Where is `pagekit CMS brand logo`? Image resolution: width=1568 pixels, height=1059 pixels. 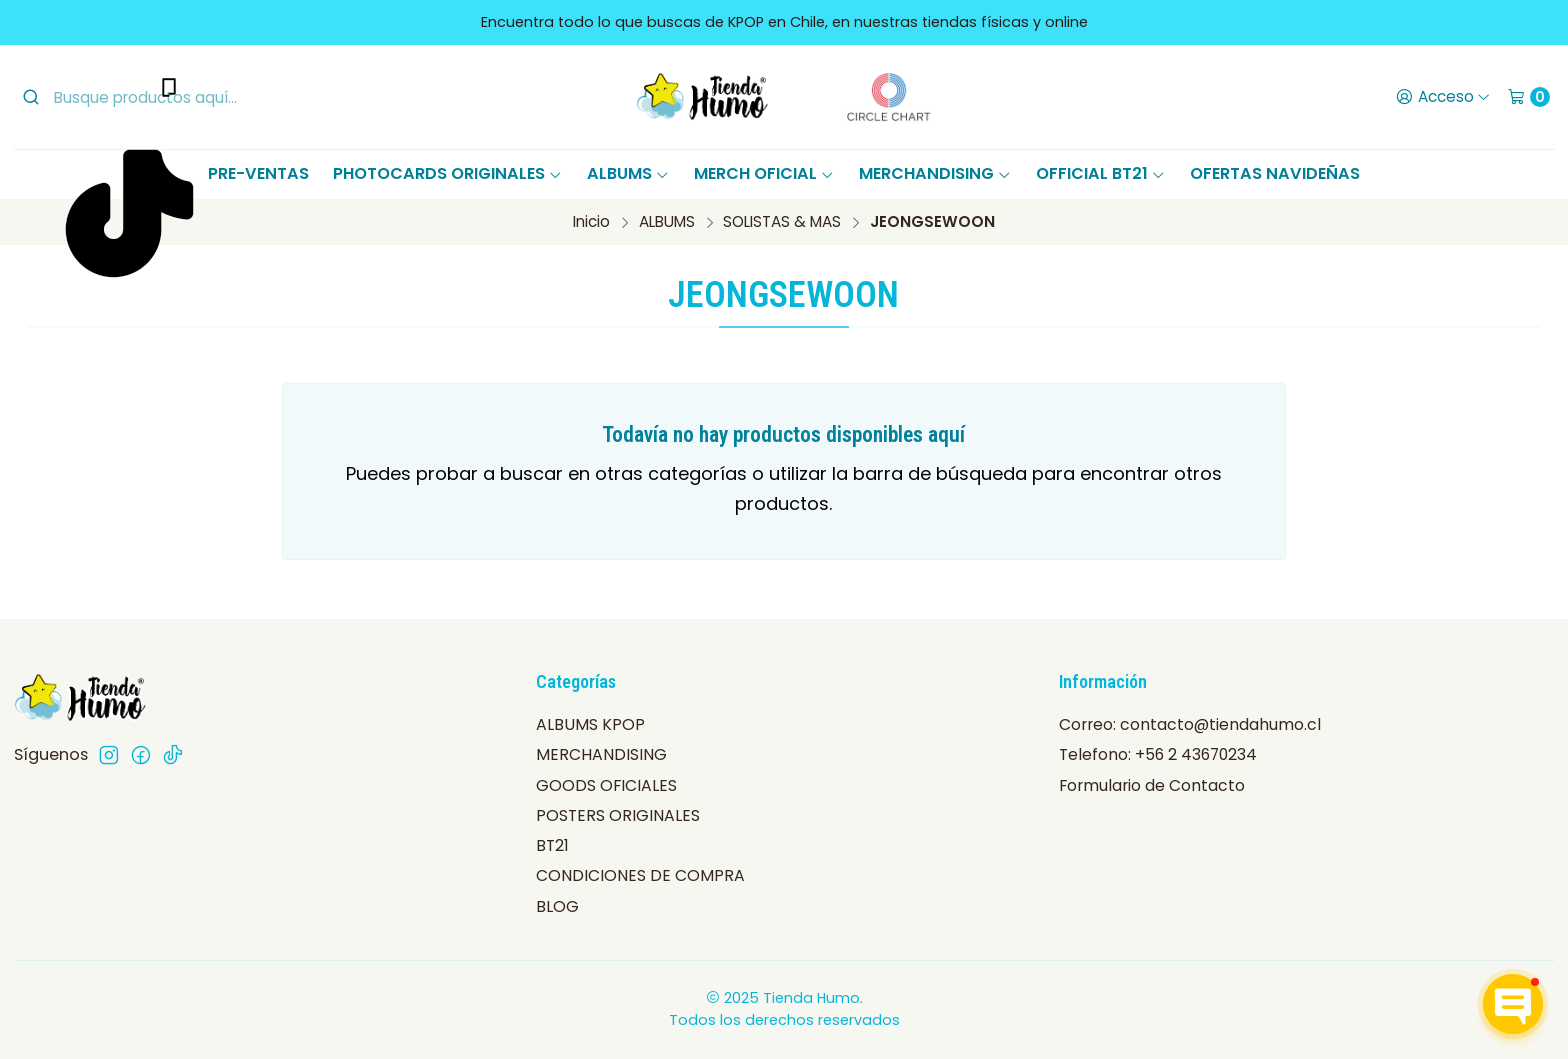 pagekit CMS brand logo is located at coordinates (168, 87).